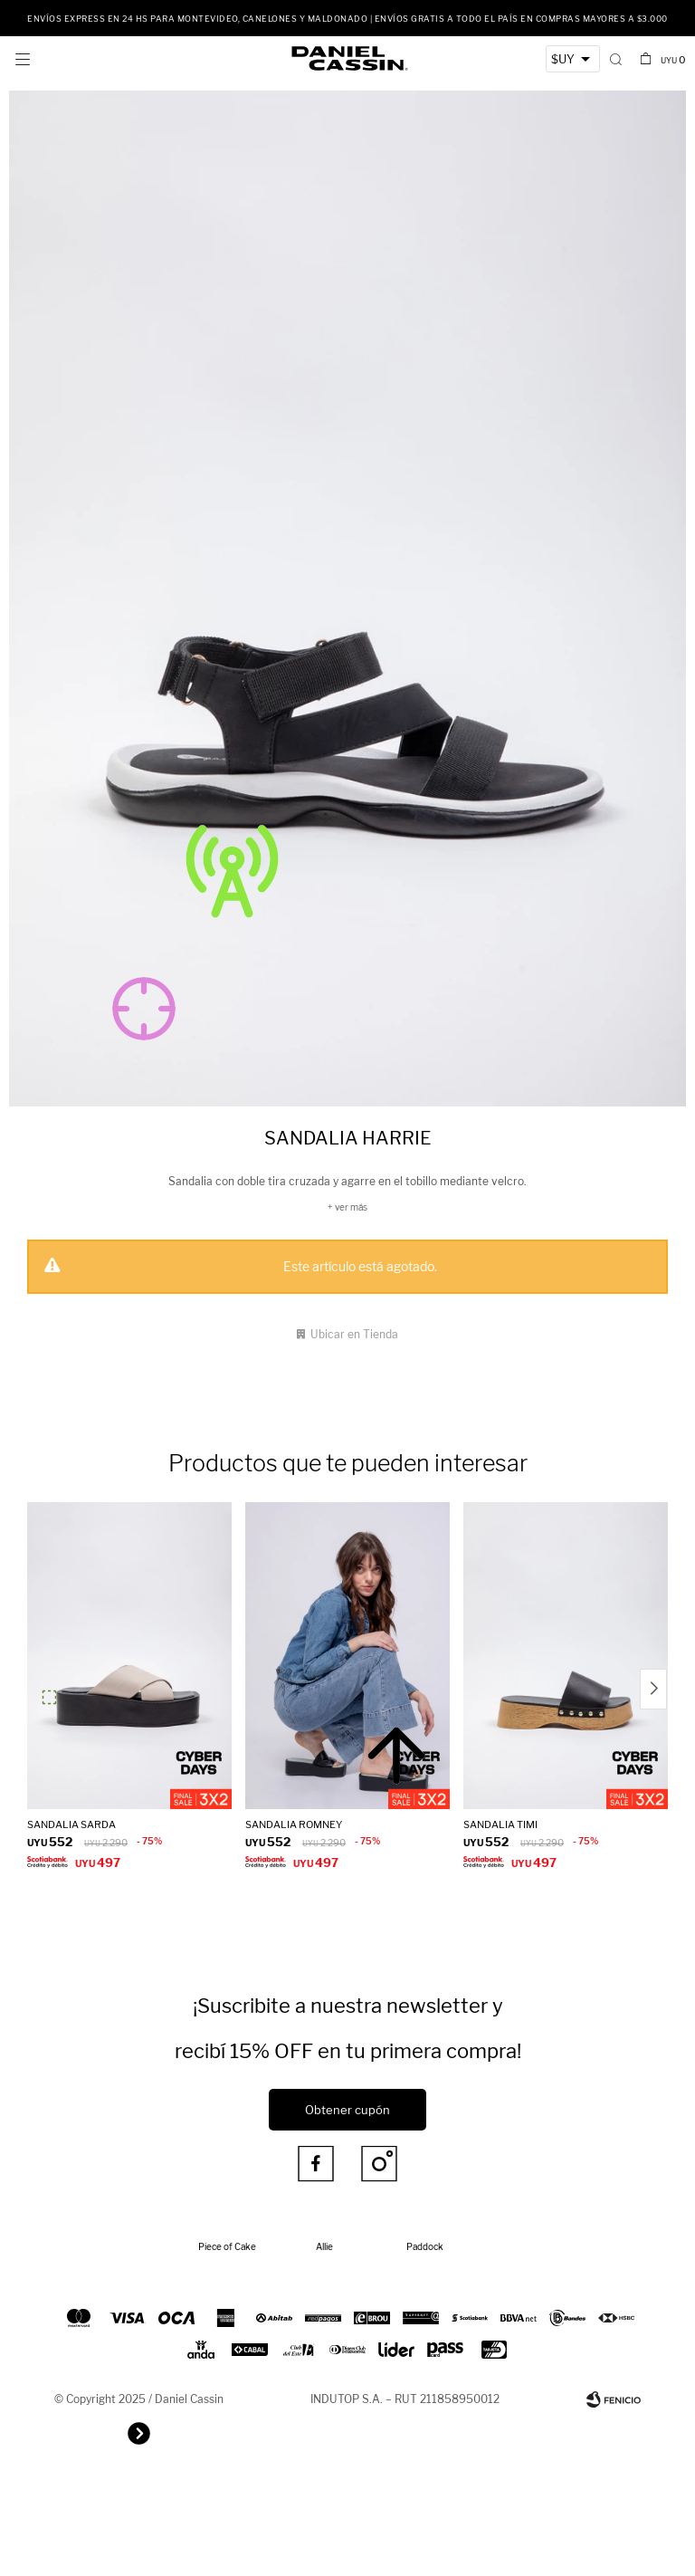 The width and height of the screenshot is (695, 2576). What do you see at coordinates (49, 1697) in the screenshot?
I see `create a selection area or marquee tool` at bounding box center [49, 1697].